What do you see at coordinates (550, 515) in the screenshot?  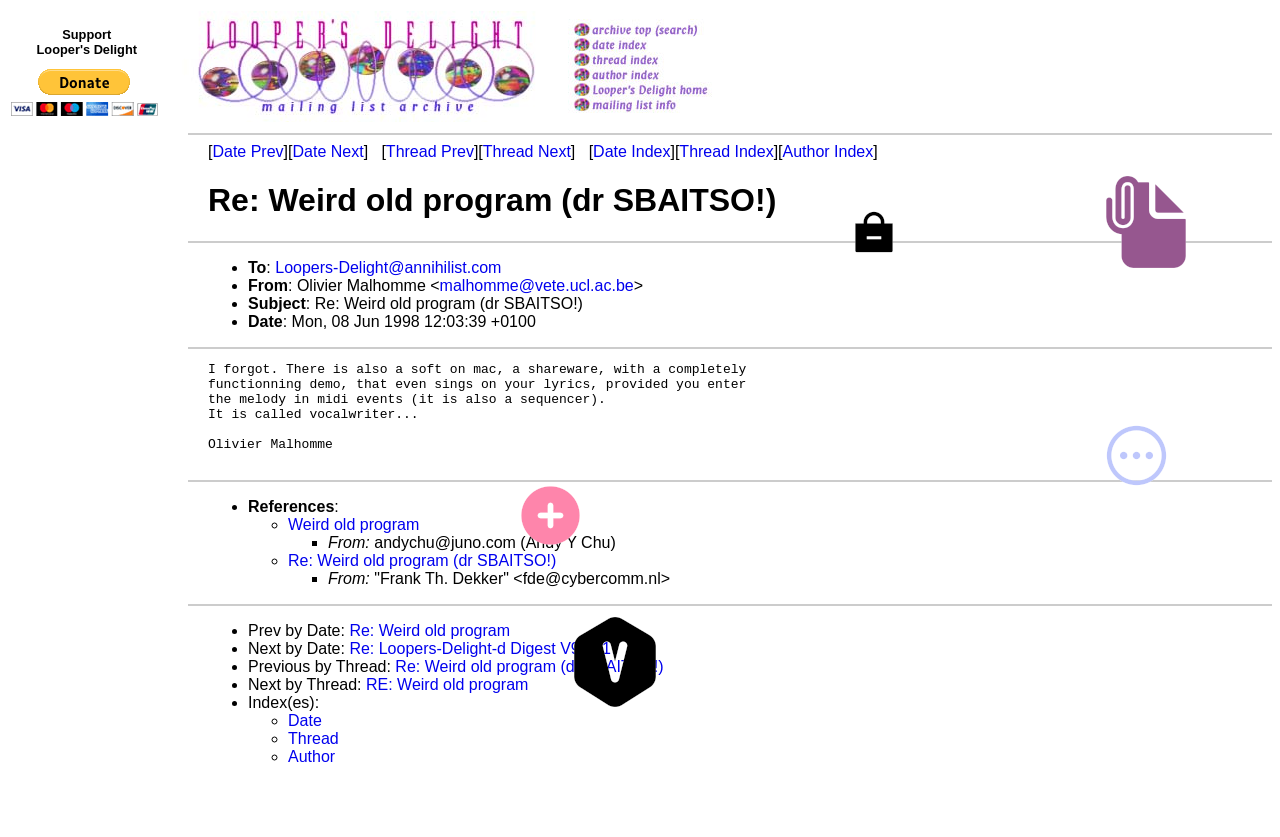 I see `add a new item` at bounding box center [550, 515].